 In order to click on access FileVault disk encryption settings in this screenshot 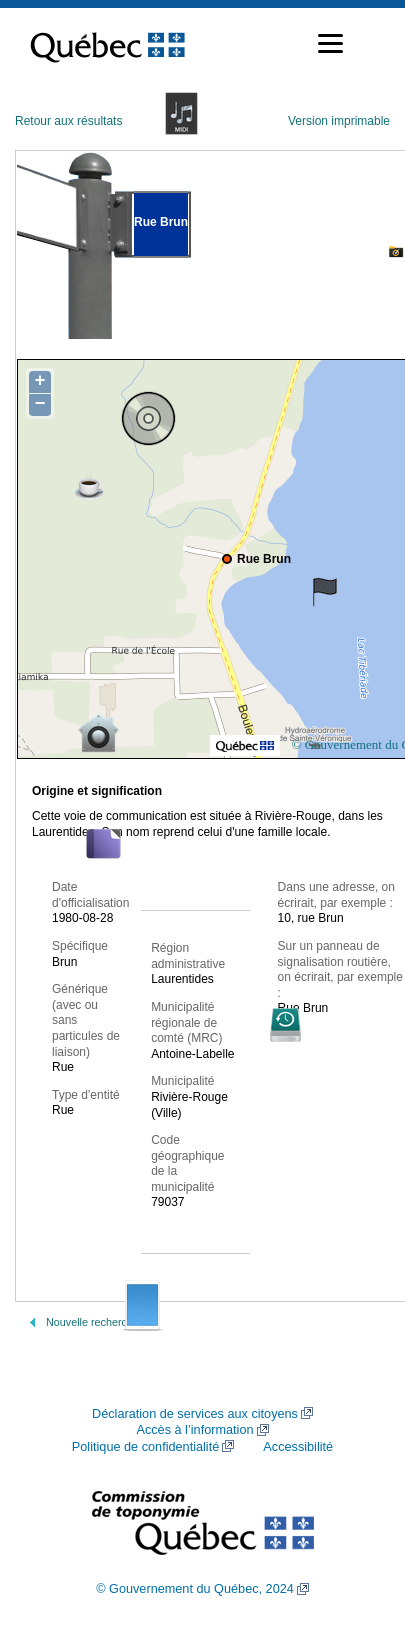, I will do `click(98, 732)`.